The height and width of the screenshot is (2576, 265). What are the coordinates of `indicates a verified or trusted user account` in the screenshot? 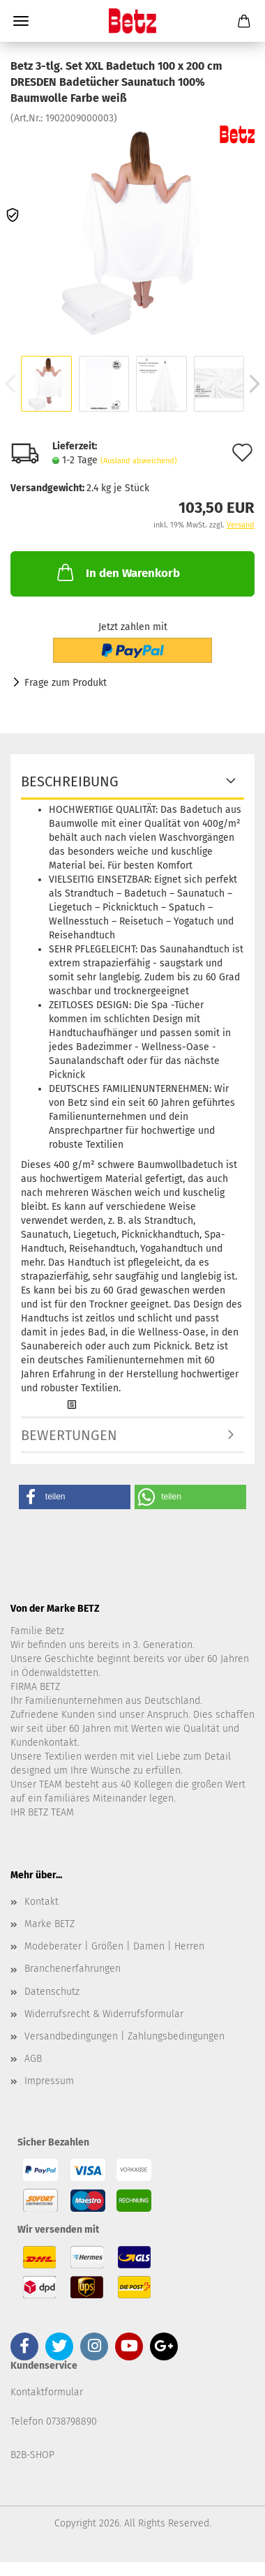 It's located at (13, 215).